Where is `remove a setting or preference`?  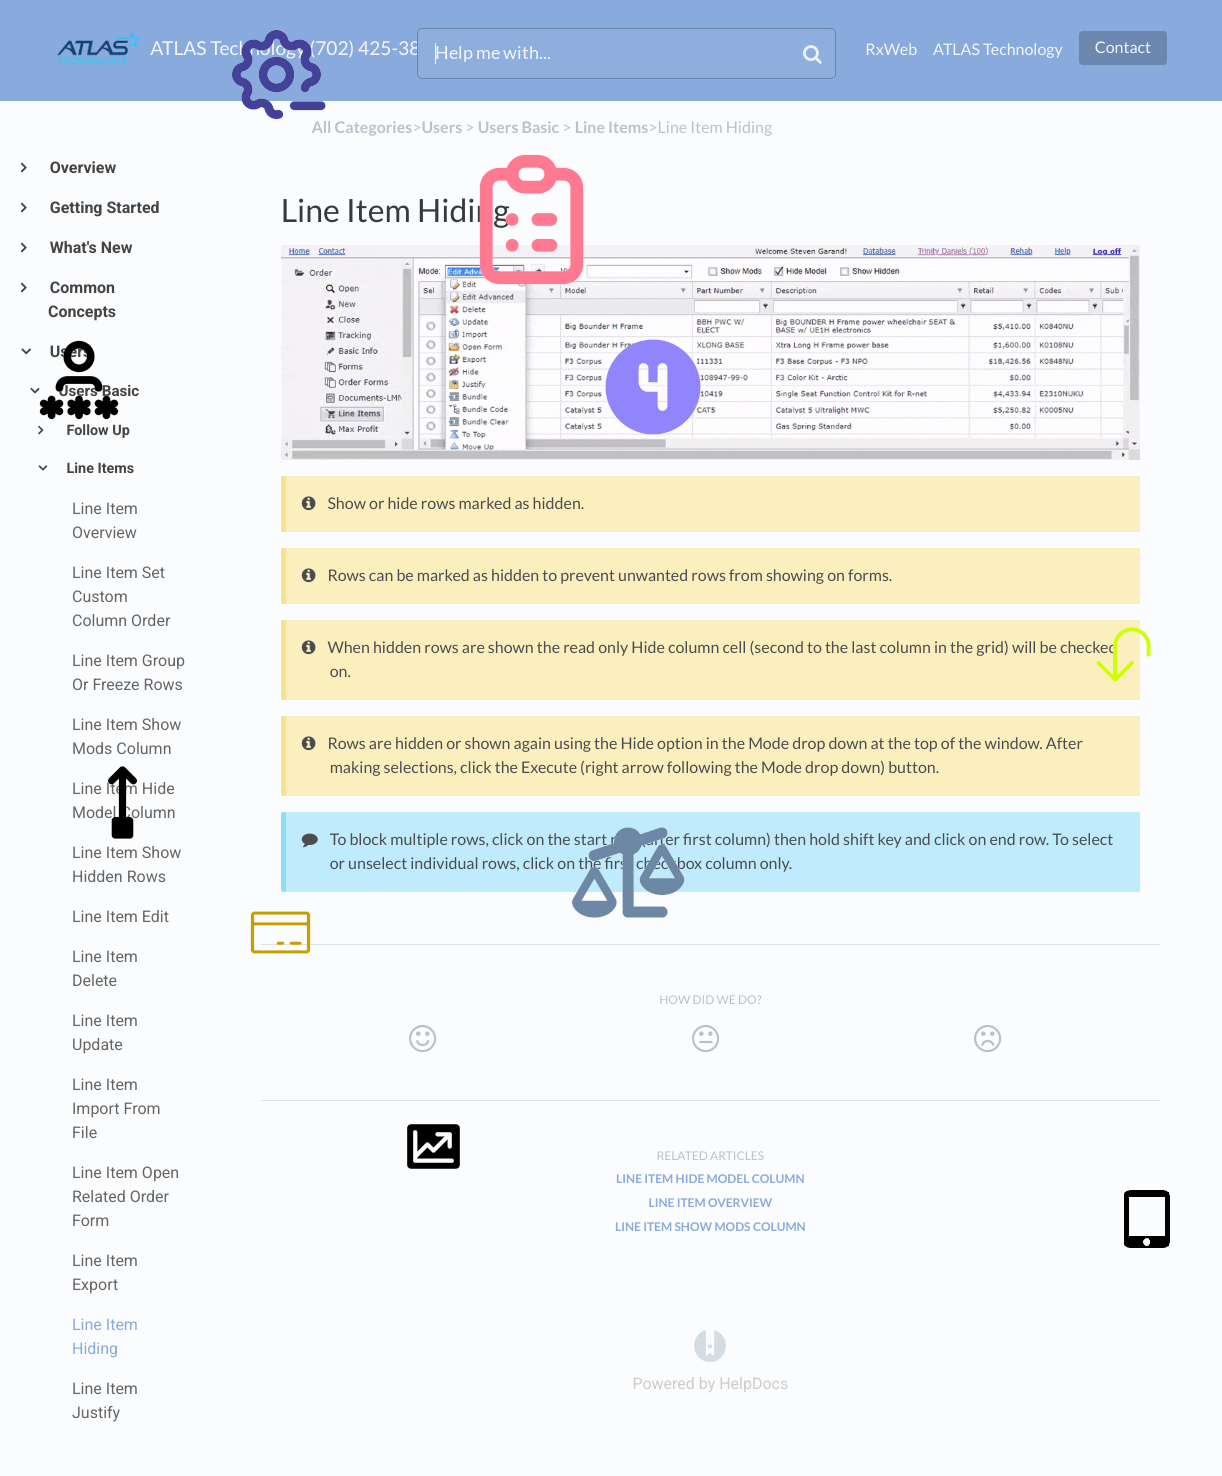 remove a setting or preference is located at coordinates (276, 74).